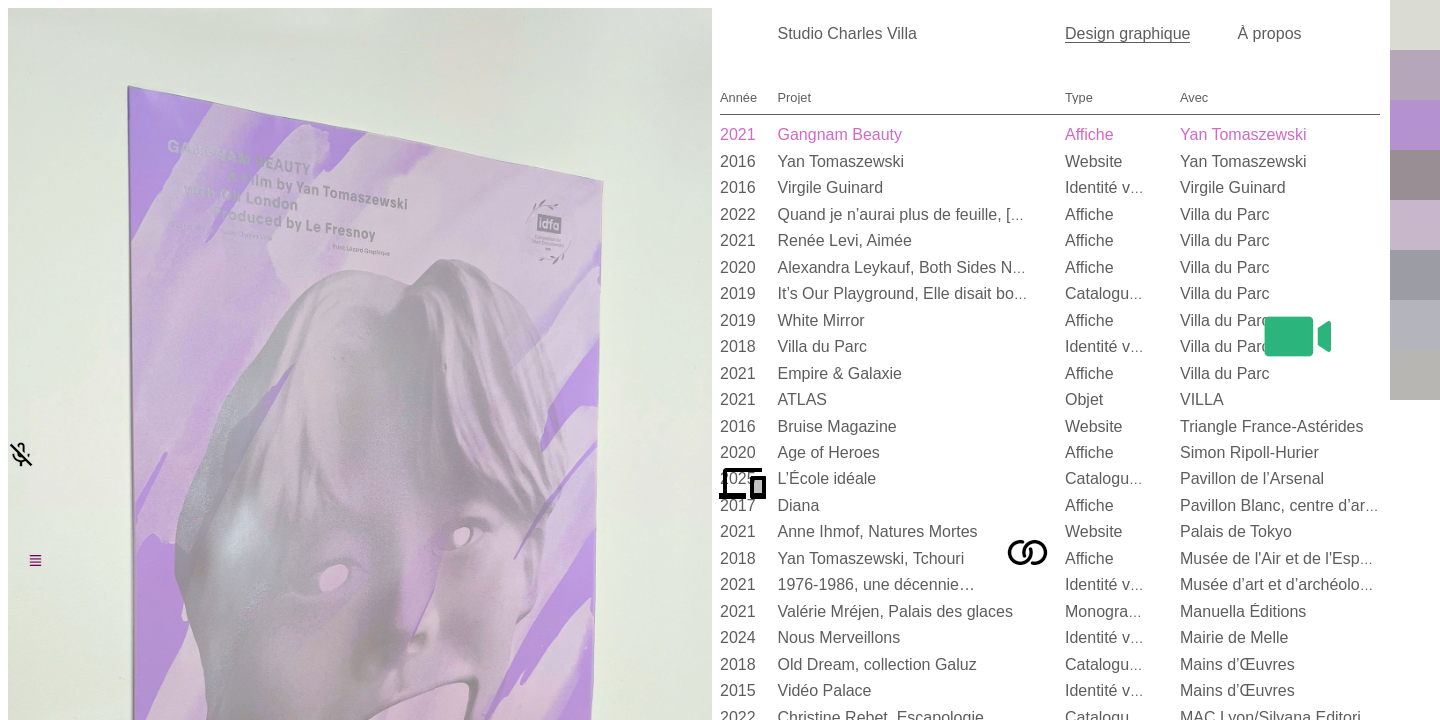  I want to click on mute your microphone, so click(21, 455).